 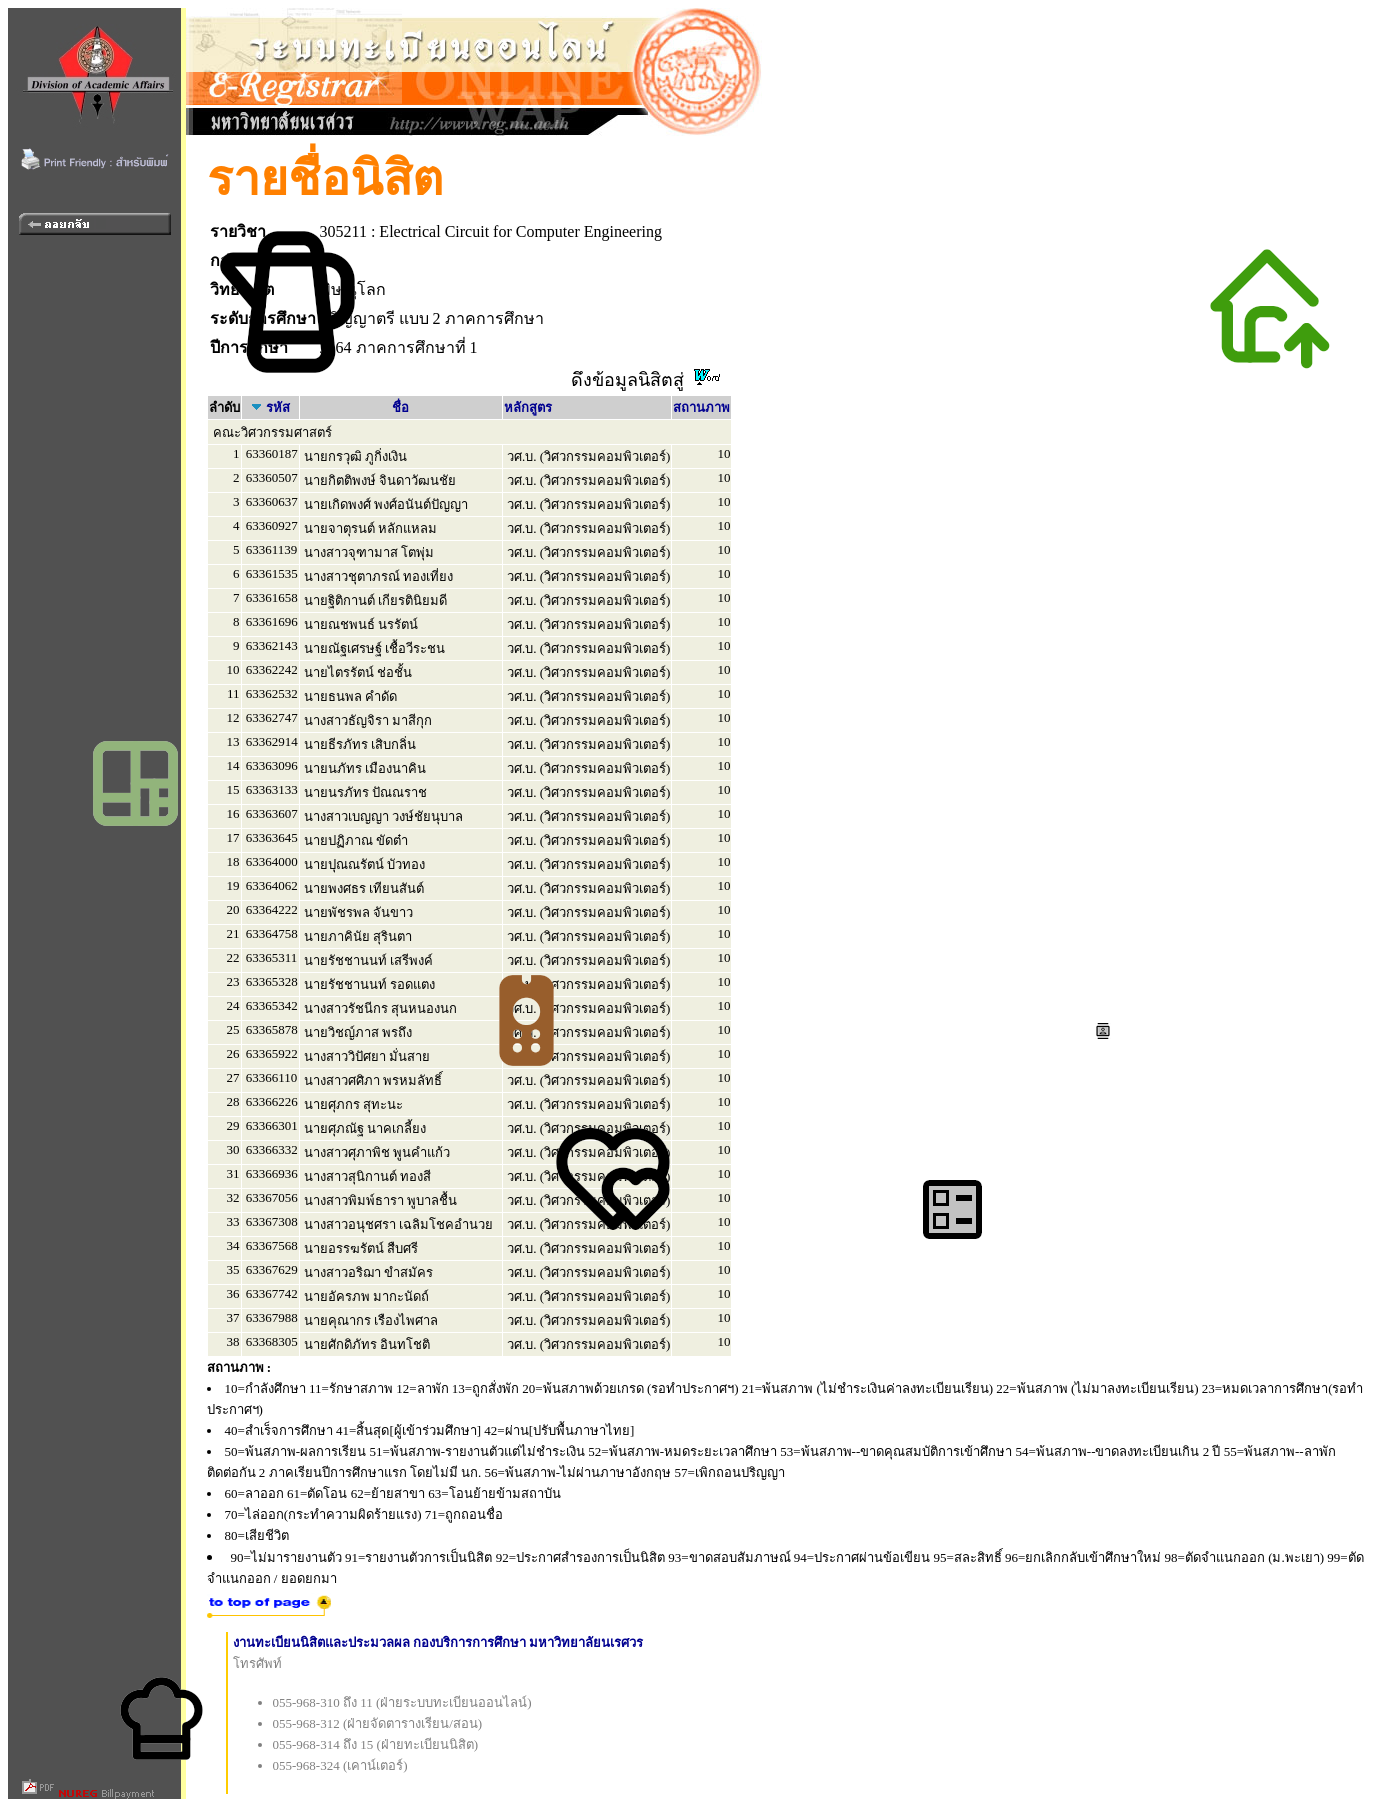 I want to click on view treemap visualization, so click(x=135, y=783).